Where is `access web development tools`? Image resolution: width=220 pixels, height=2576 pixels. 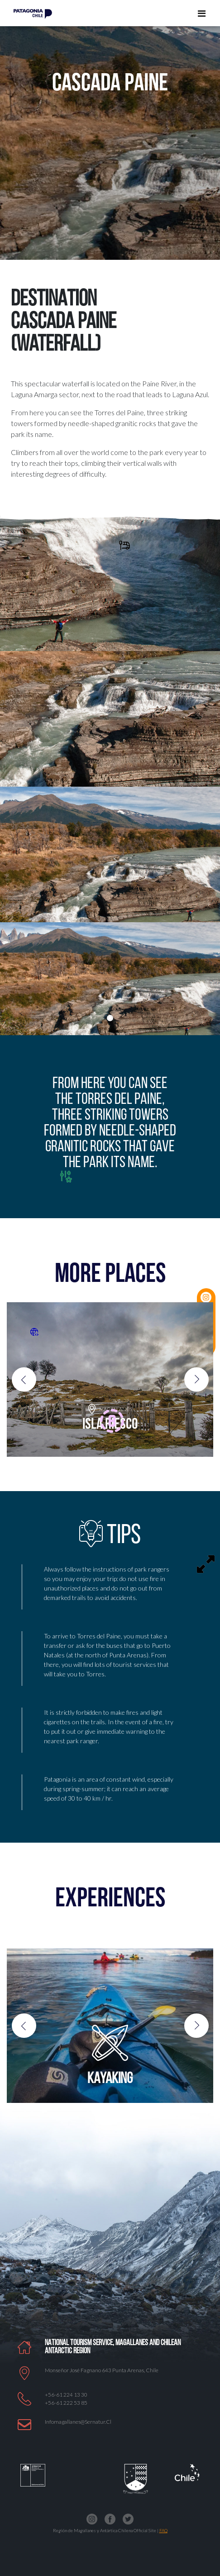 access web development tools is located at coordinates (34, 1332).